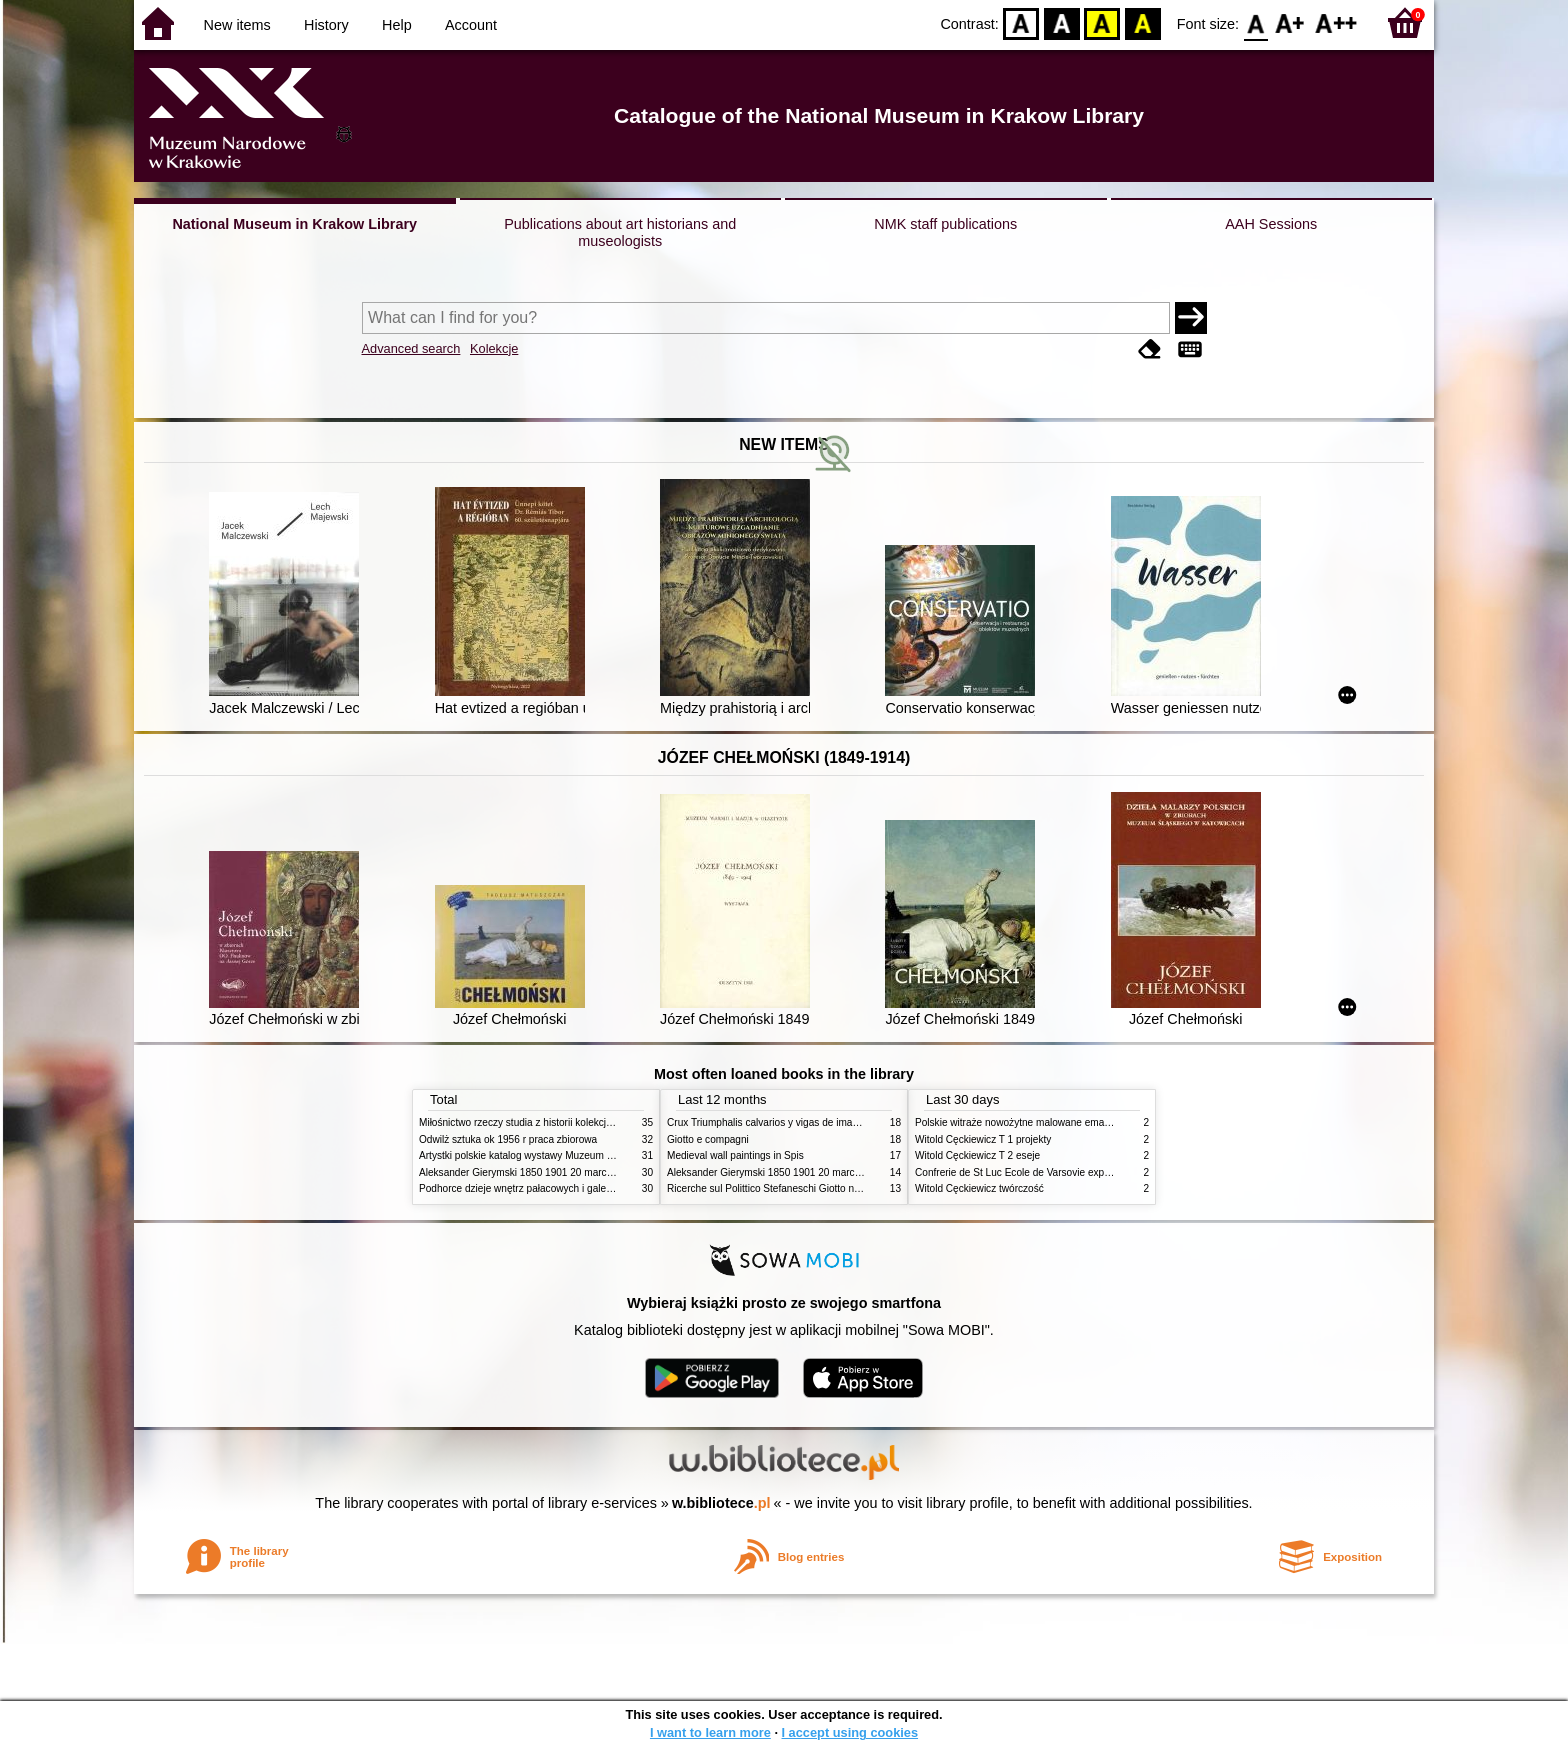 The width and height of the screenshot is (1568, 1750). Describe the element at coordinates (344, 134) in the screenshot. I see `report a bug or issue` at that location.